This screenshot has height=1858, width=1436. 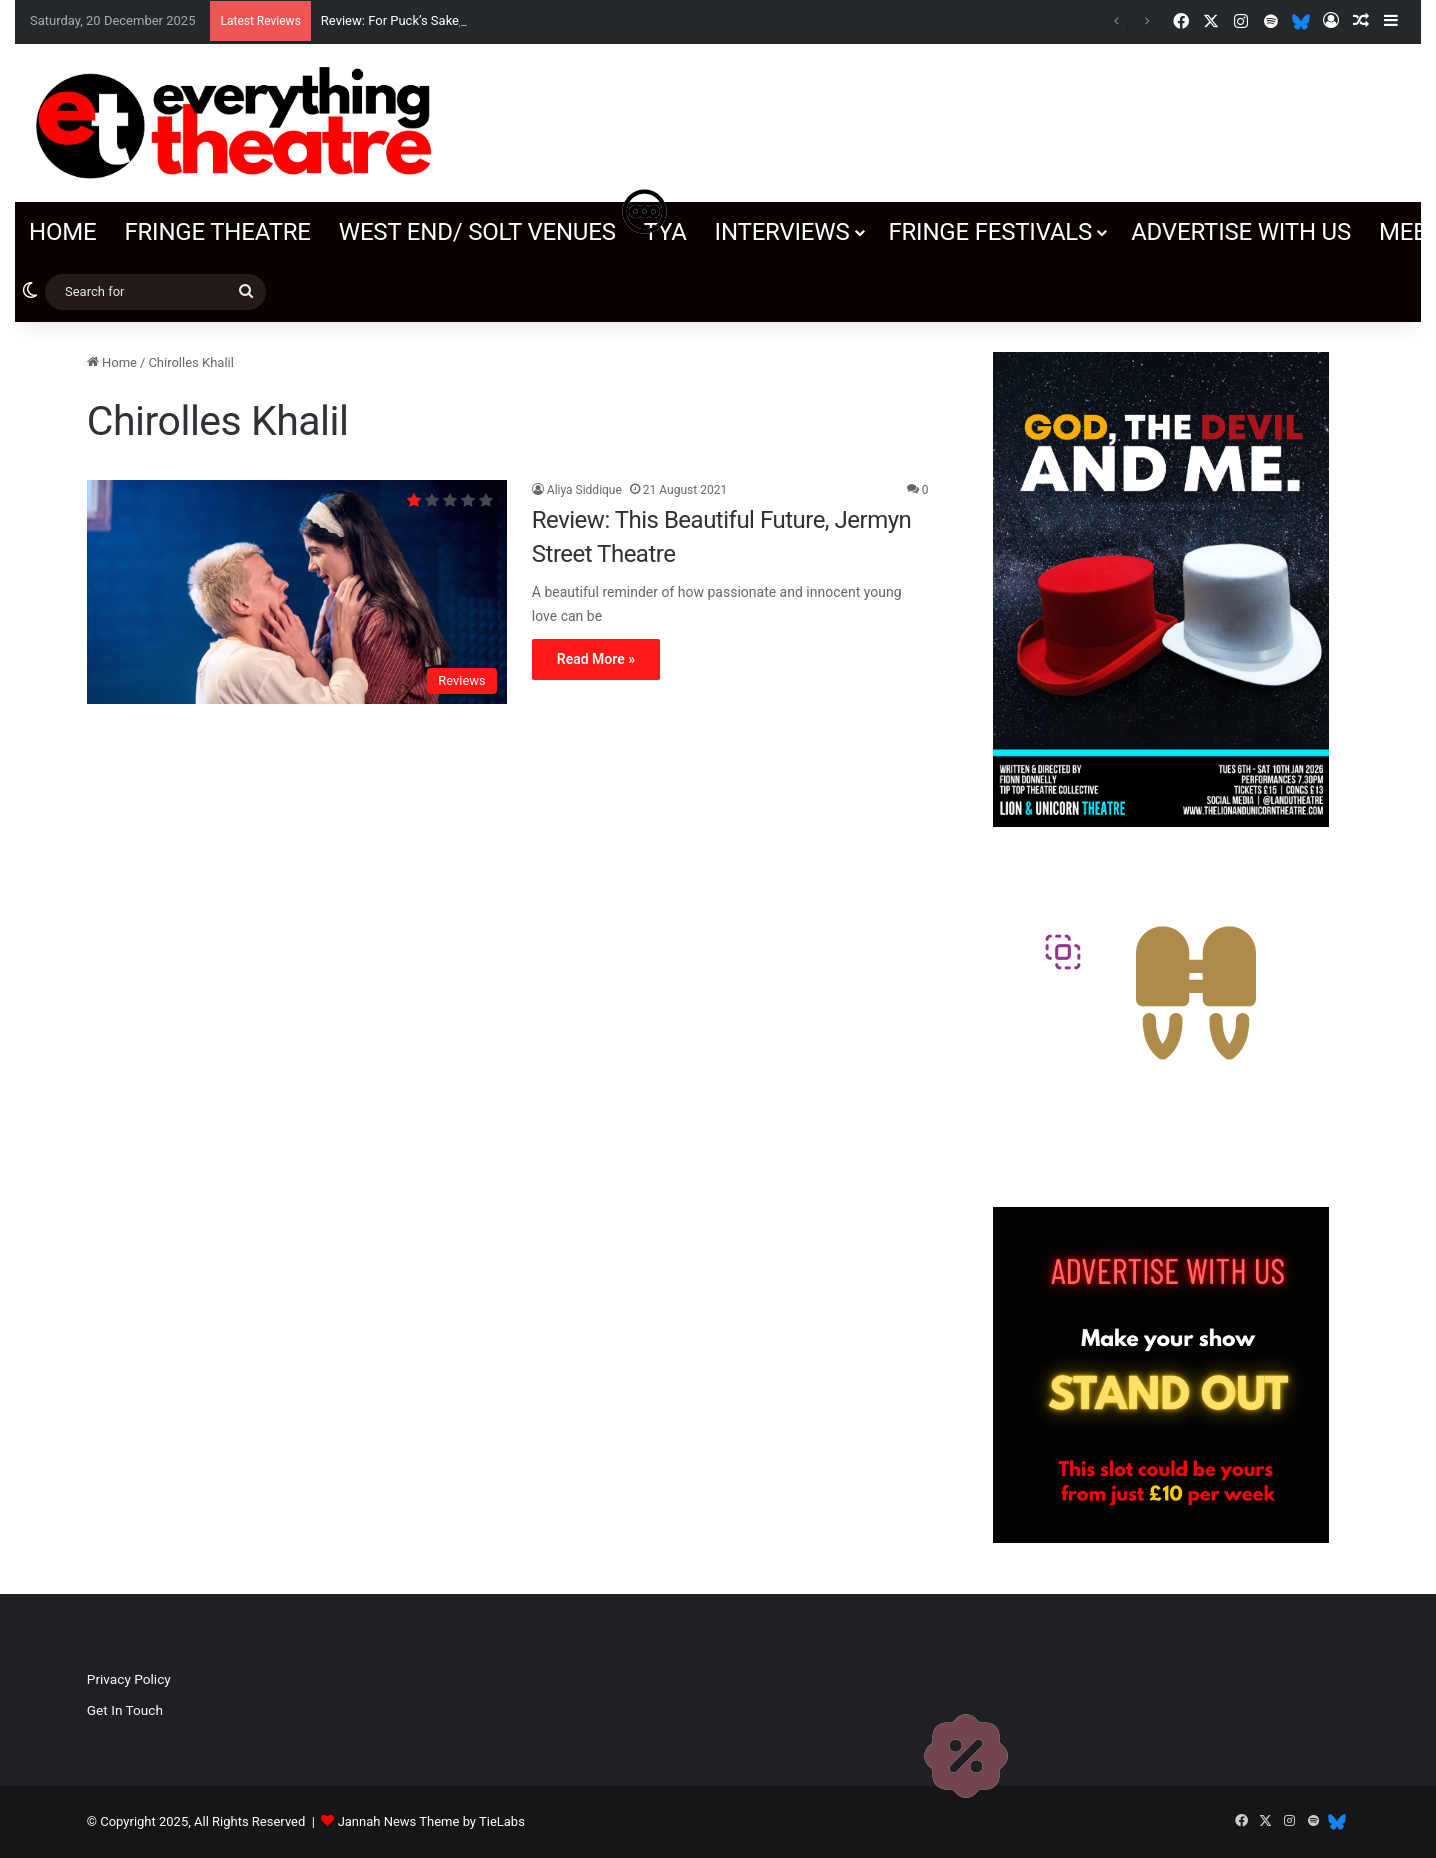 What do you see at coordinates (1196, 993) in the screenshot?
I see `activate boost or turbo mode` at bounding box center [1196, 993].